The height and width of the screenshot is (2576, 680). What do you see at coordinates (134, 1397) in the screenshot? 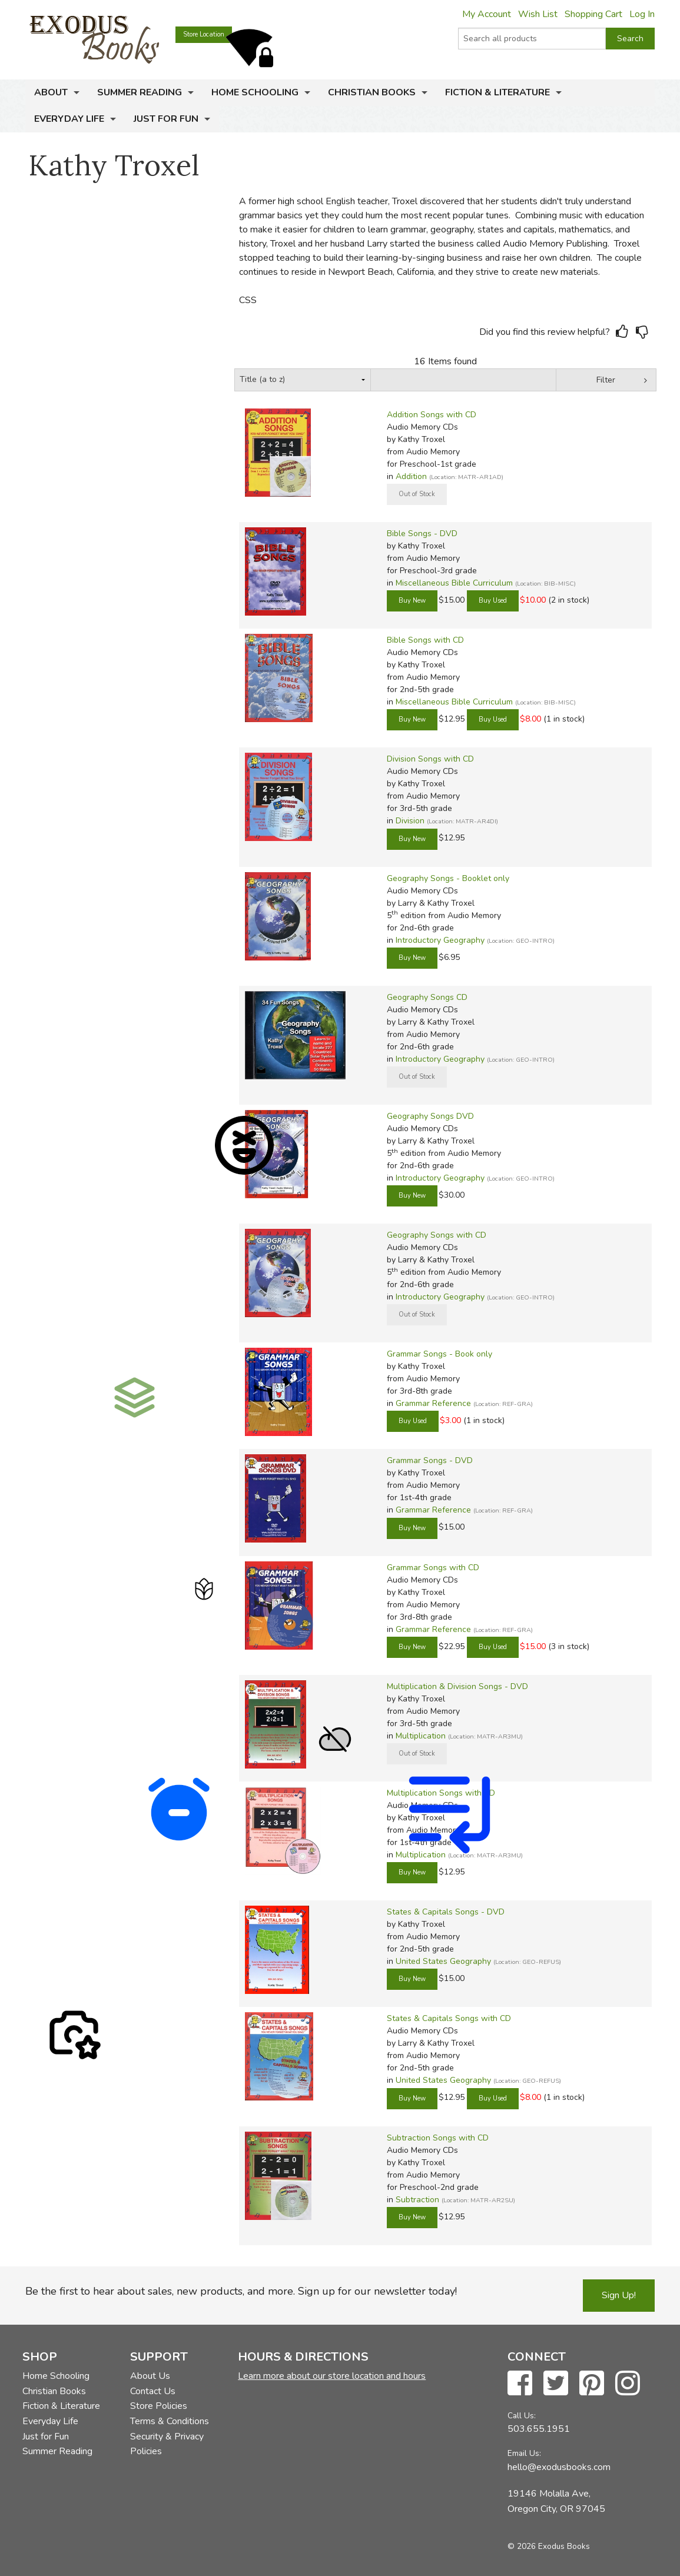
I see `view stacked layers or content` at bounding box center [134, 1397].